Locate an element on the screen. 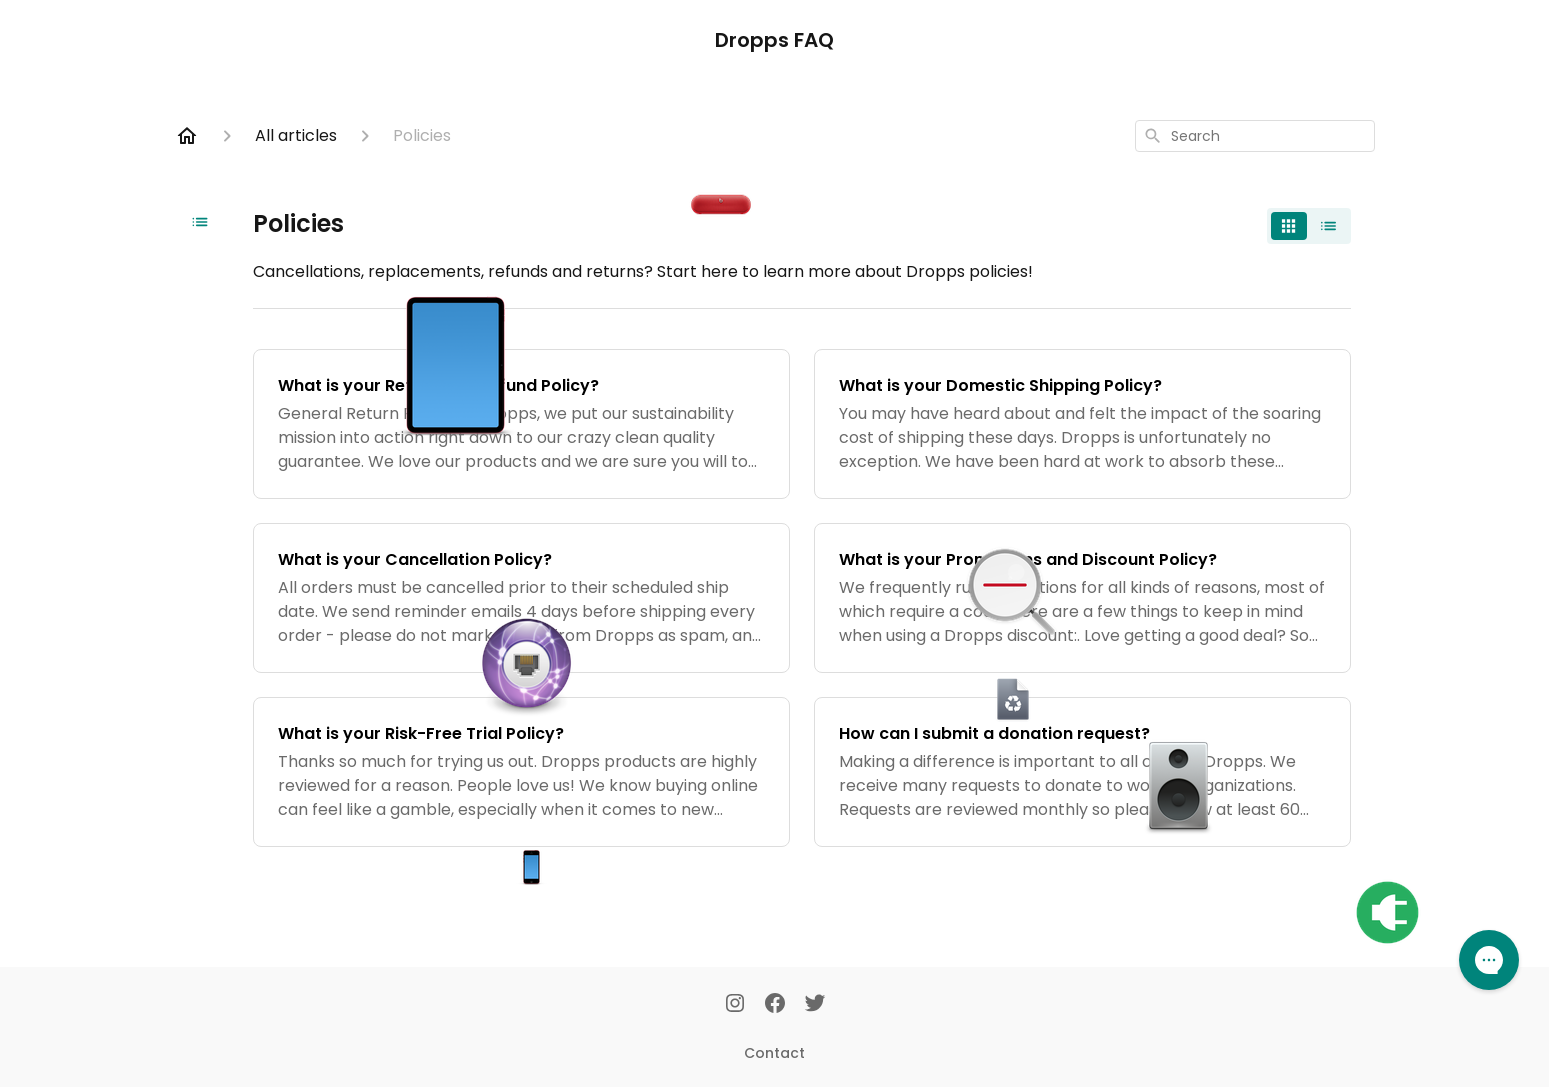 The height and width of the screenshot is (1087, 1549). access sound or audio settings is located at coordinates (1178, 785).